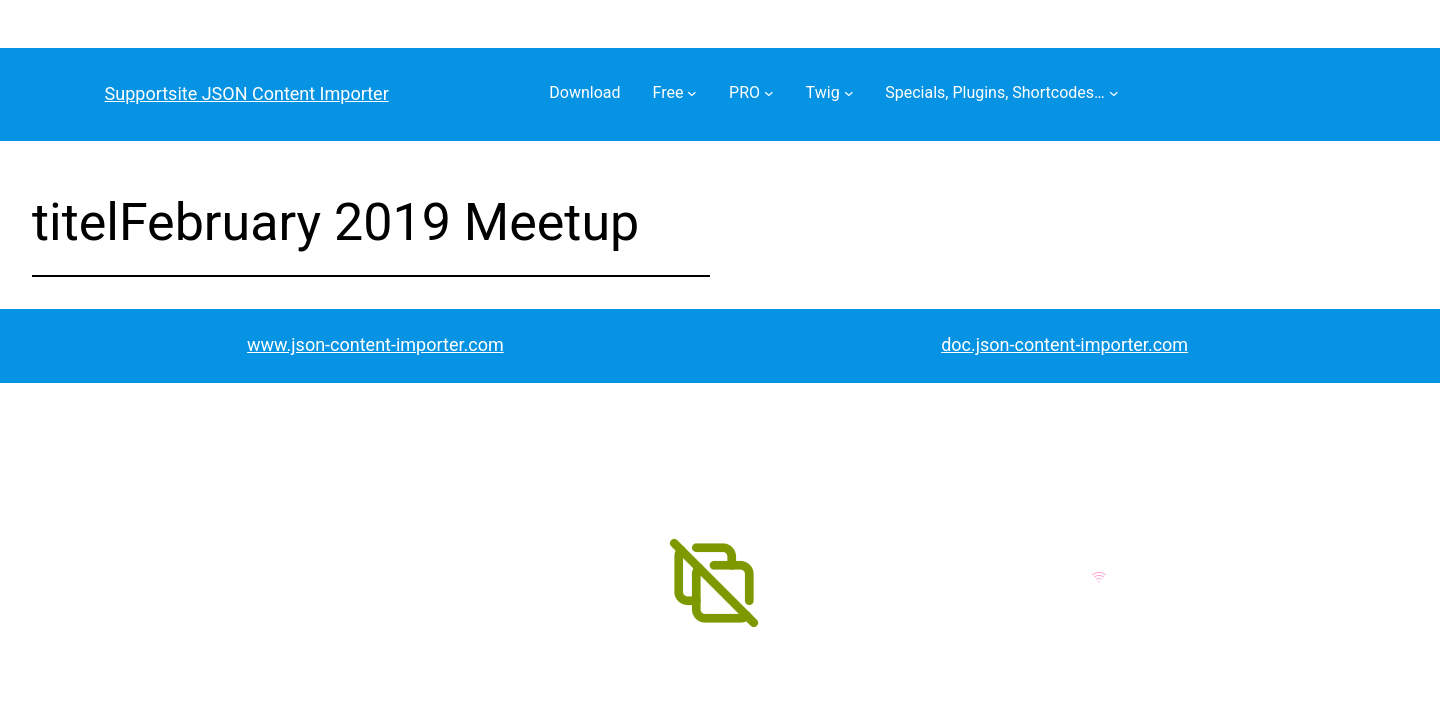 The width and height of the screenshot is (1440, 720). What do you see at coordinates (714, 583) in the screenshot?
I see `copy function disabled or unavailable` at bounding box center [714, 583].